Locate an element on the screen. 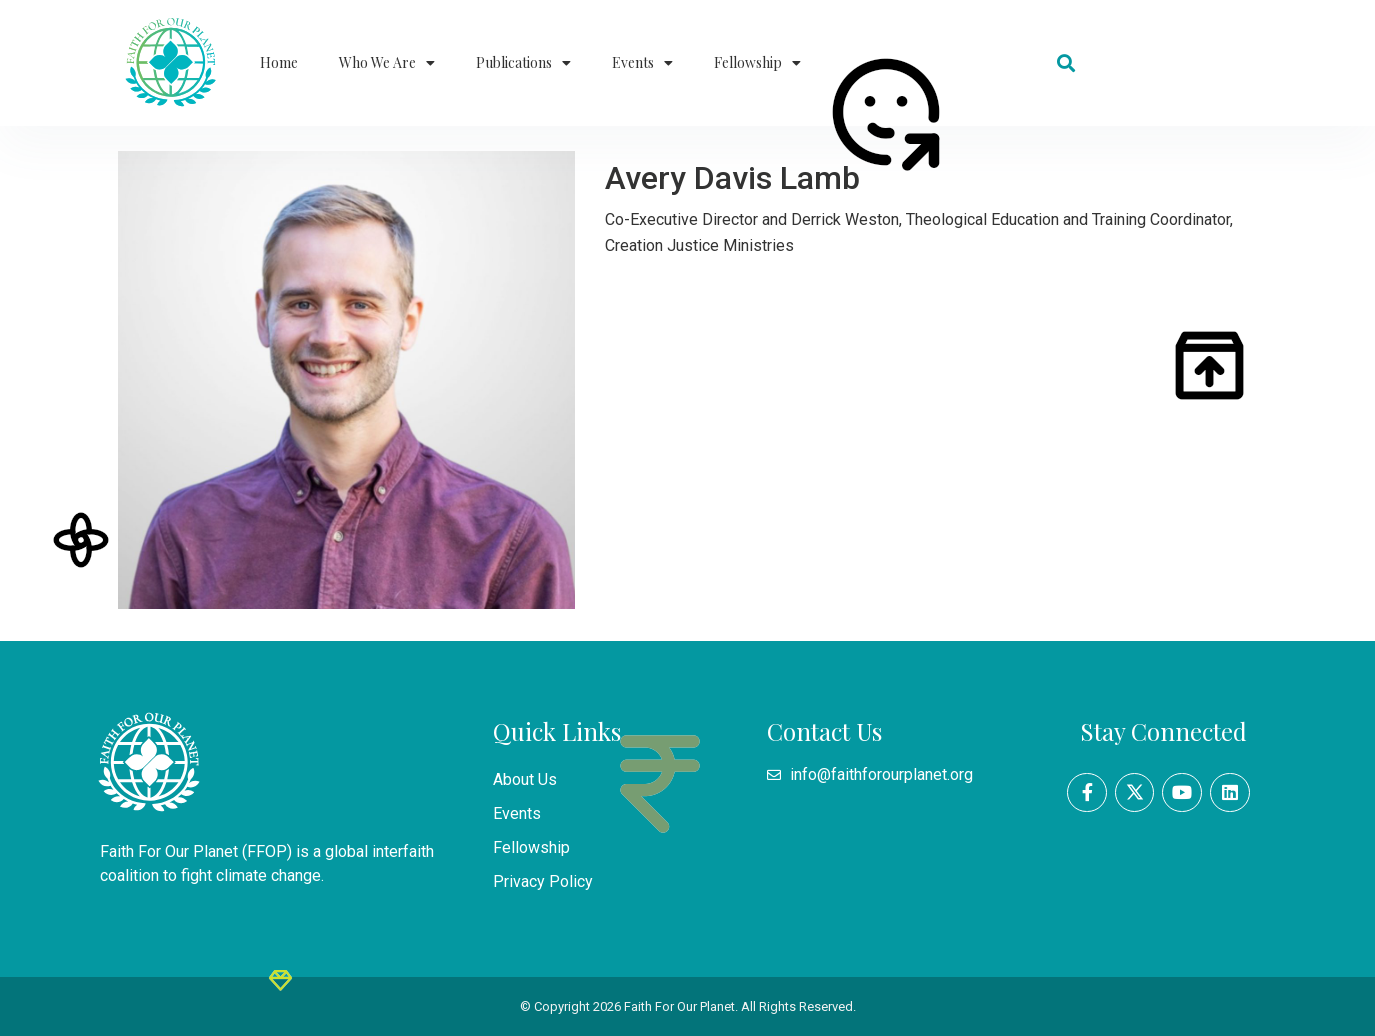 The width and height of the screenshot is (1375, 1036). supernova app or service branding is located at coordinates (81, 540).